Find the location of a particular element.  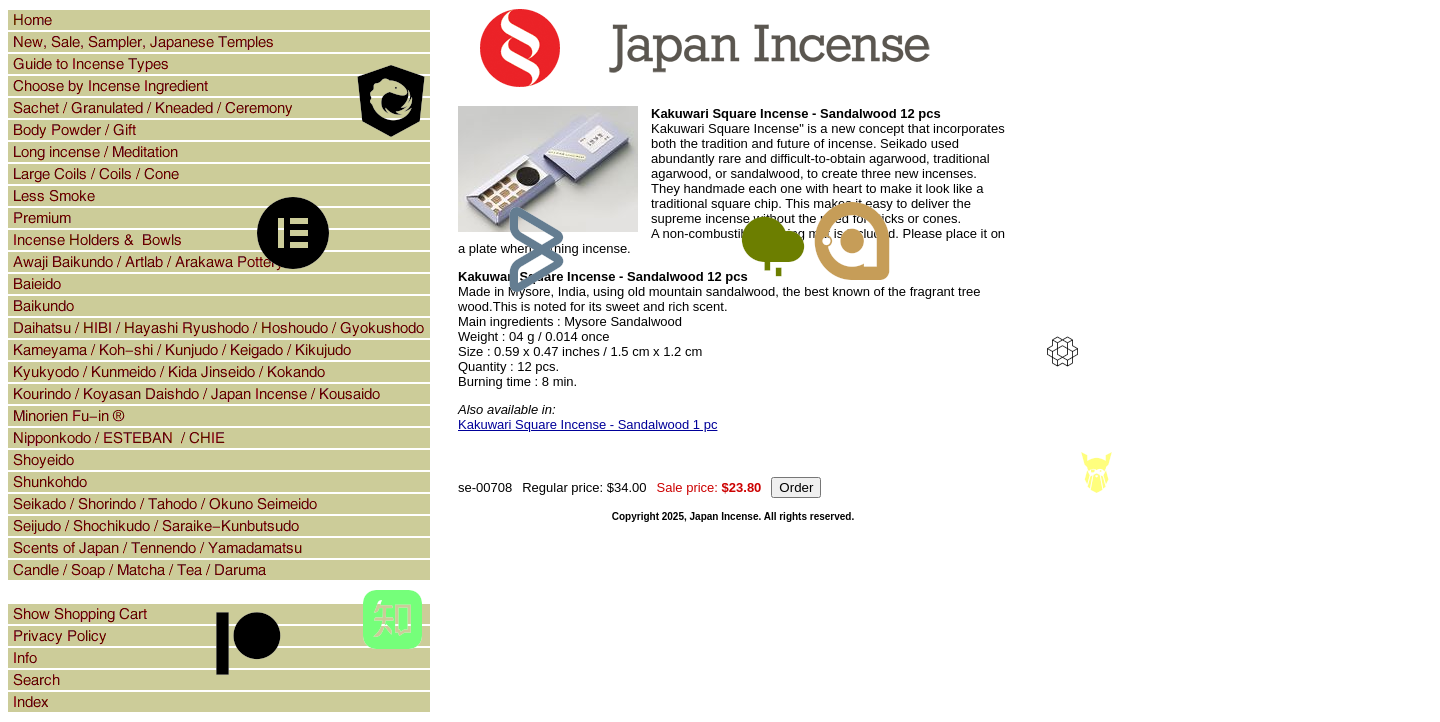

indicates light rain or drizzle conditions is located at coordinates (773, 245).